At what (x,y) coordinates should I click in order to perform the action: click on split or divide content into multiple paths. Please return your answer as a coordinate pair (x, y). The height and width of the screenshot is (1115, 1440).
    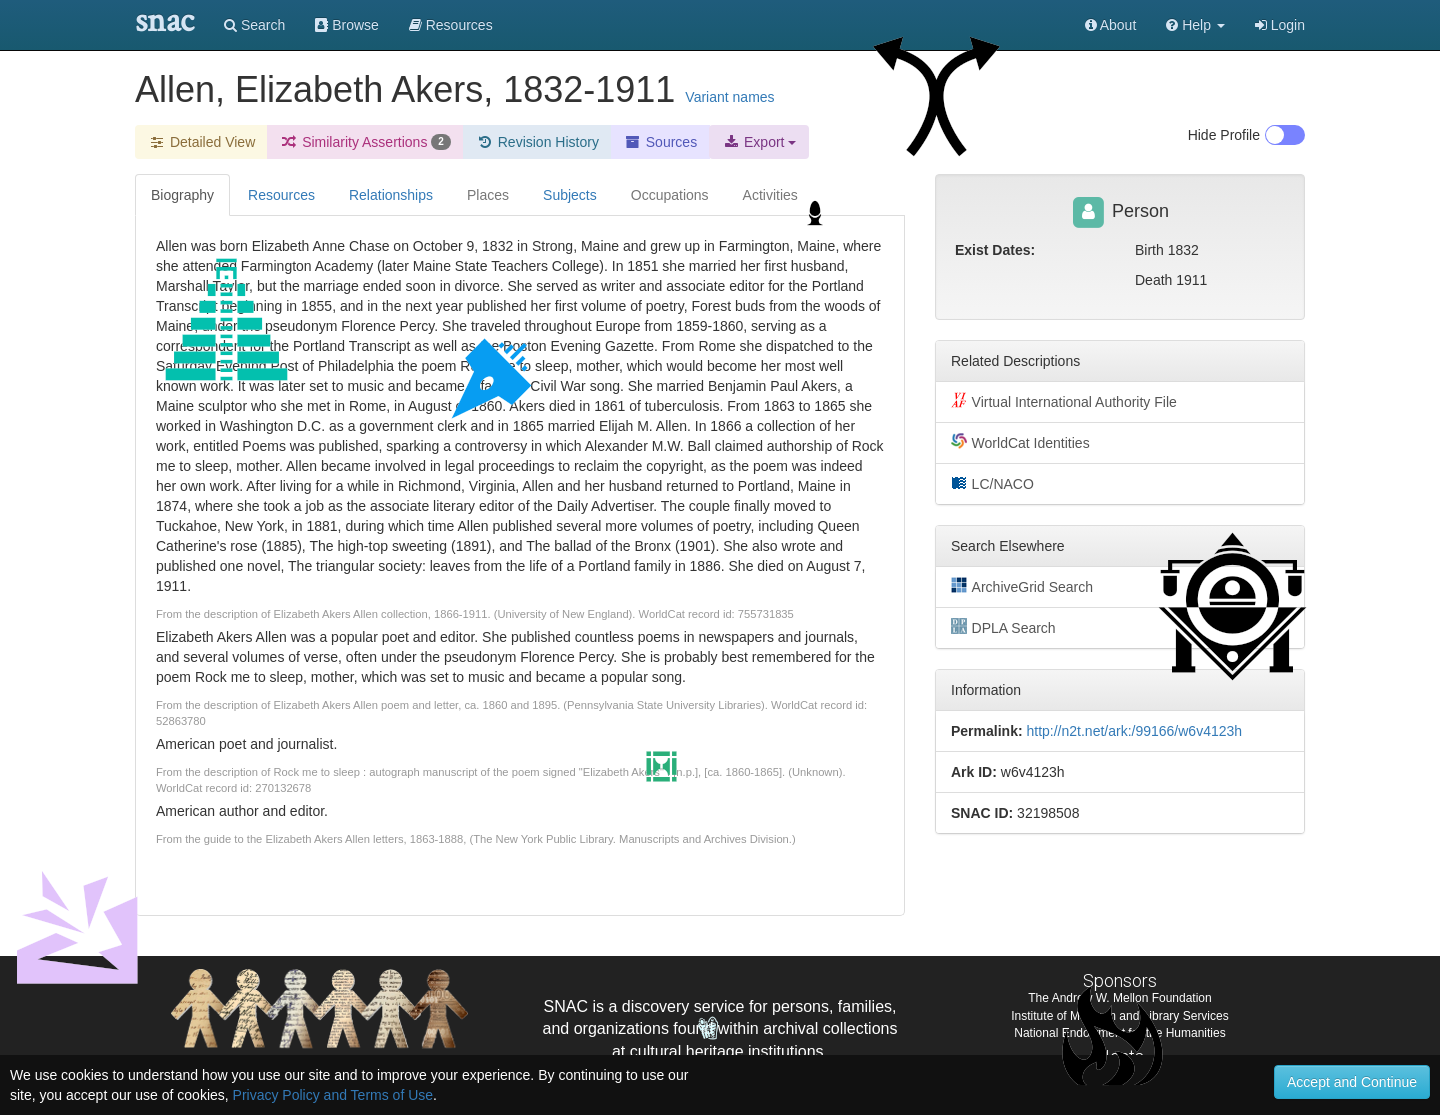
    Looking at the image, I should click on (936, 96).